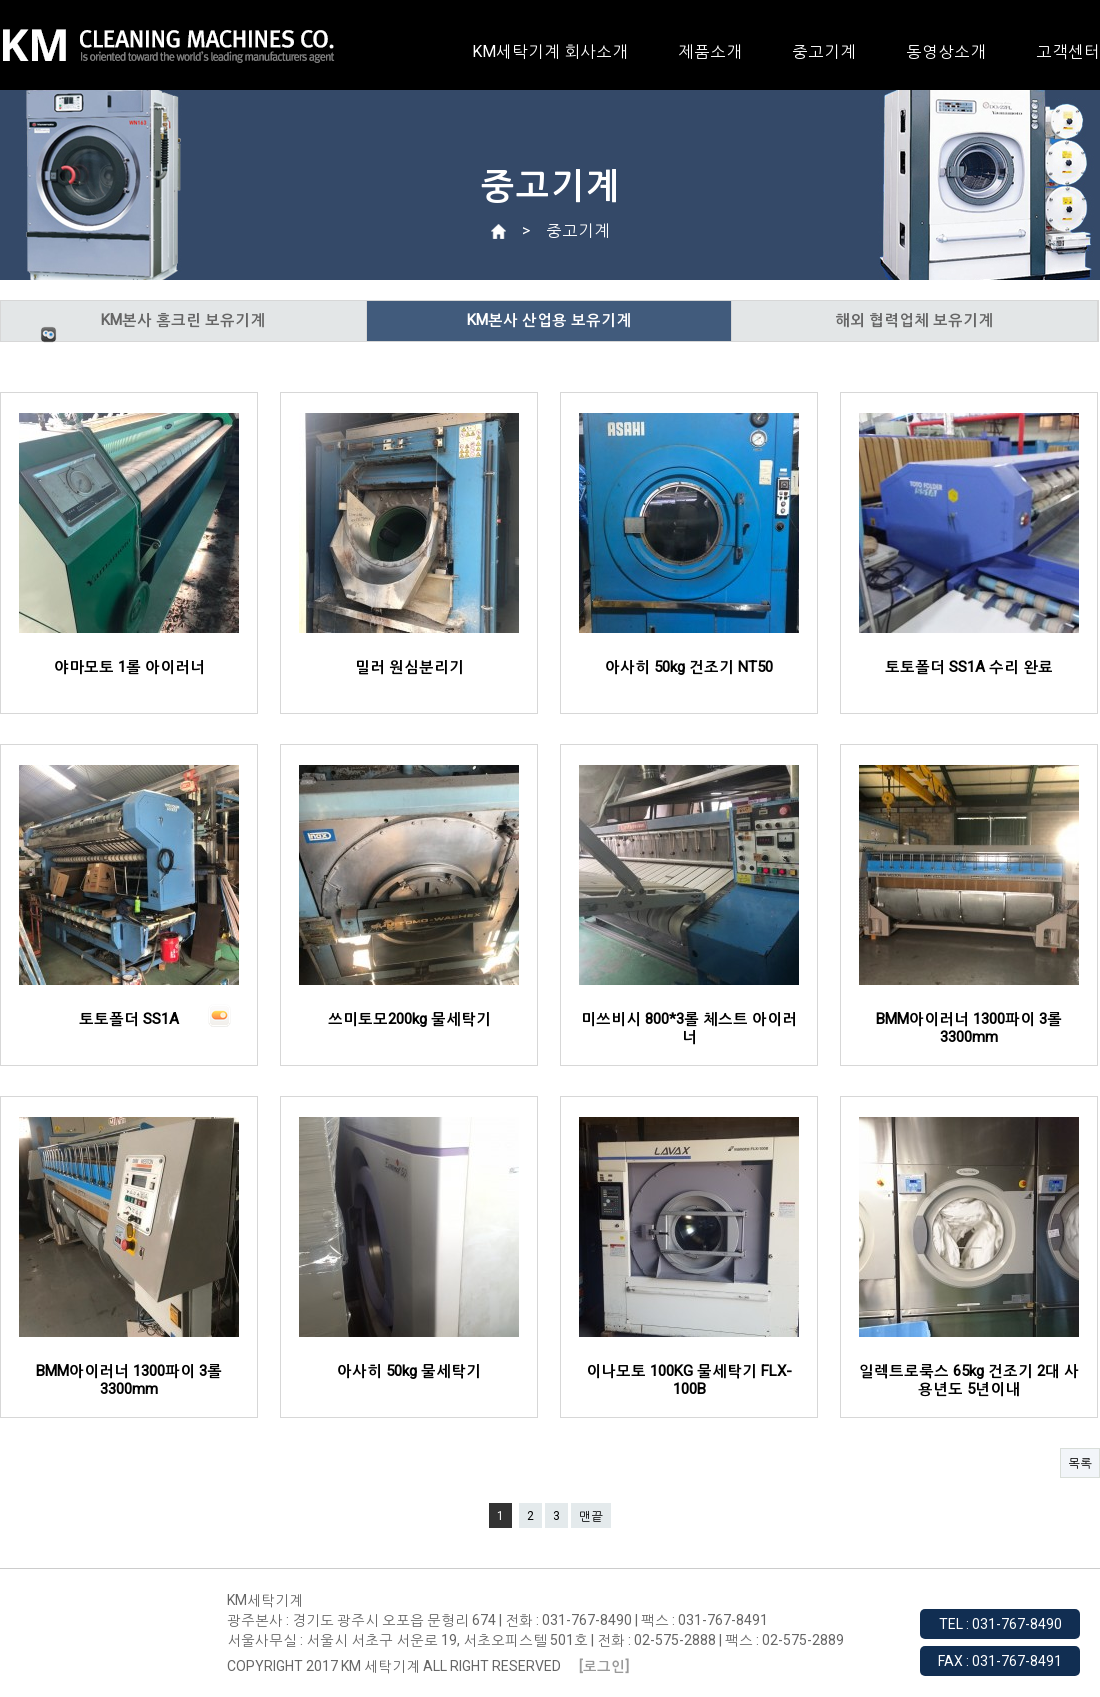 The width and height of the screenshot is (1100, 1697). What do you see at coordinates (48, 334) in the screenshot?
I see `open xfce4 eyes desktop widget` at bounding box center [48, 334].